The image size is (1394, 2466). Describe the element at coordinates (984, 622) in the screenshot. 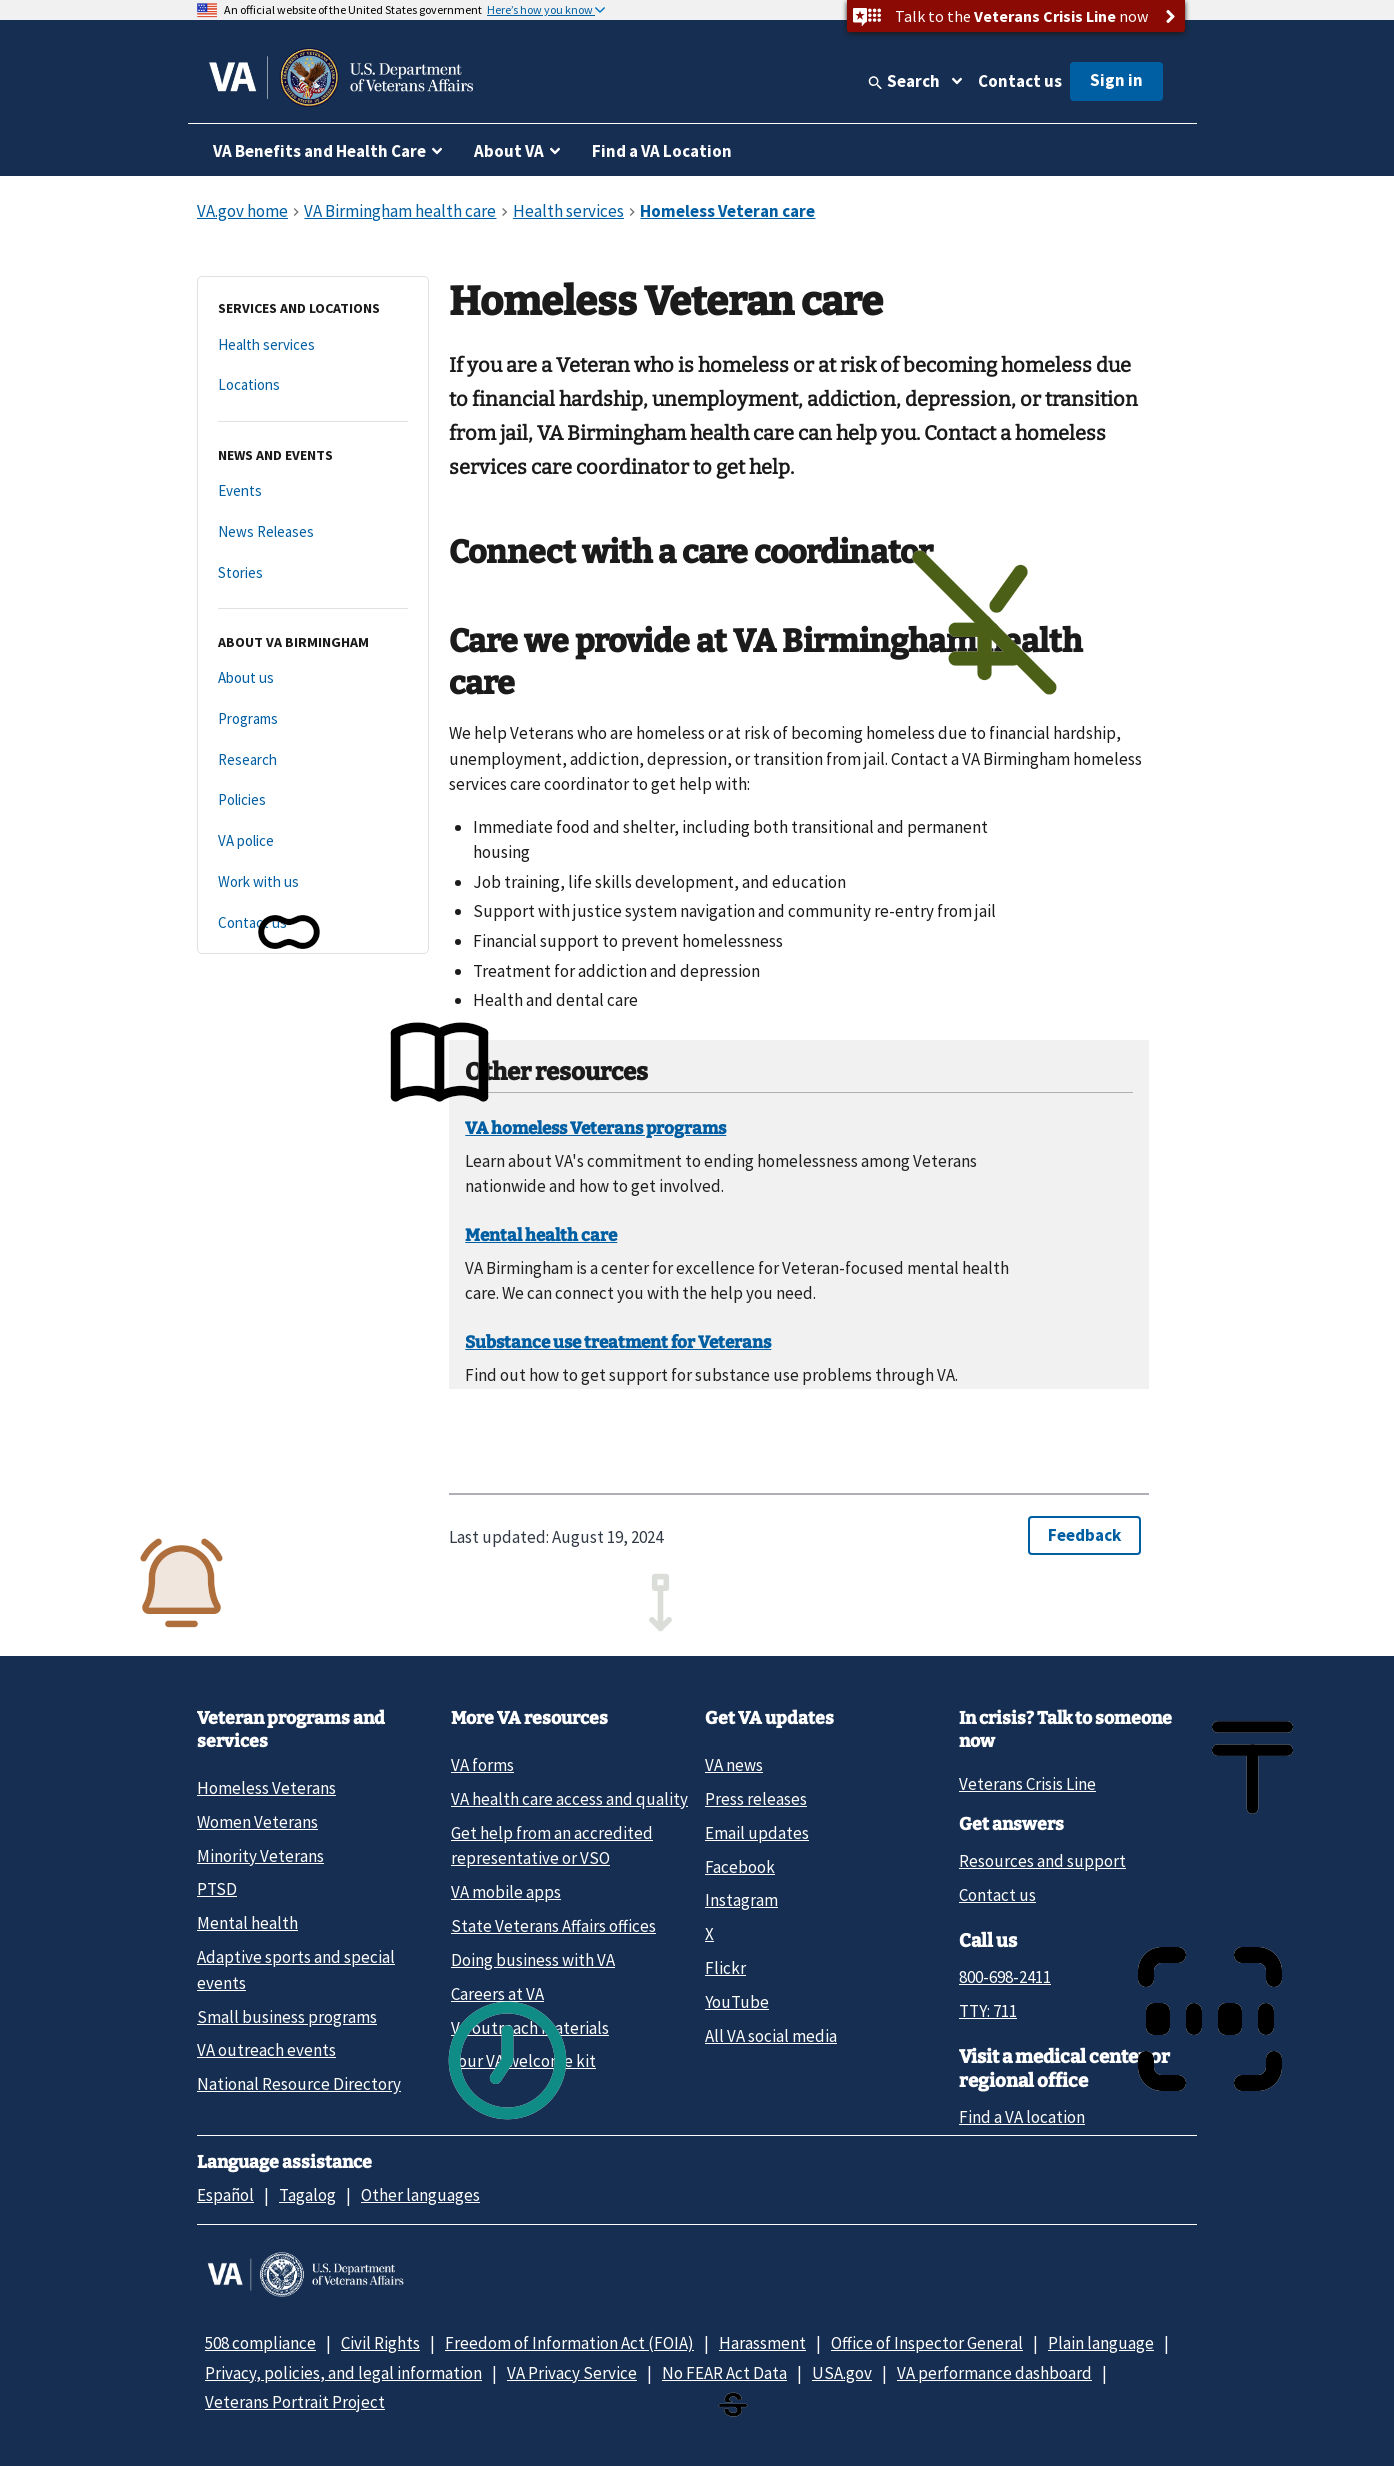

I see `indicates yen currency is unavailable` at that location.